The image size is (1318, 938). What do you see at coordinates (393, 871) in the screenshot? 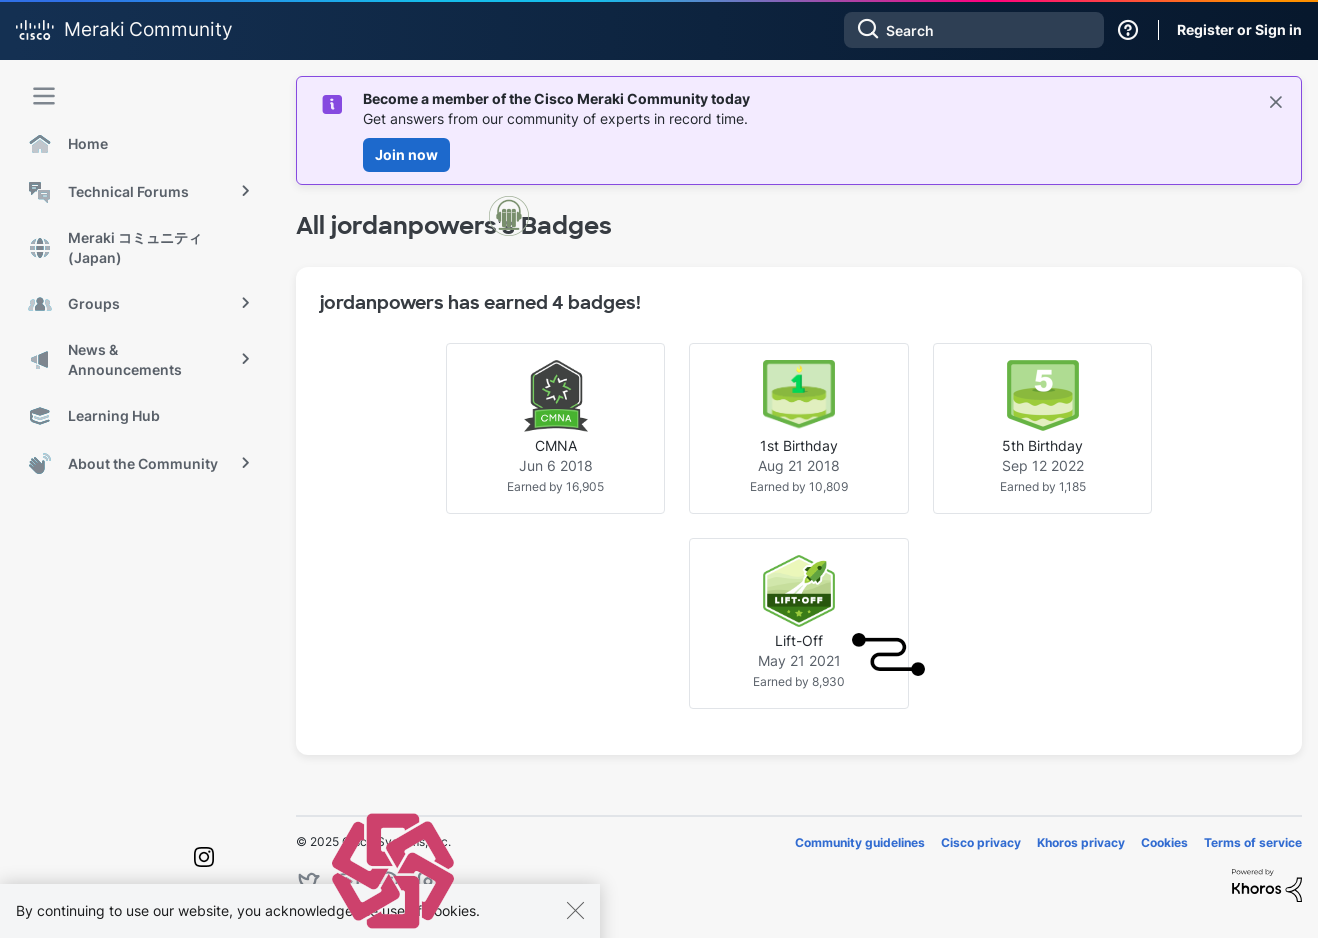
I see `images.cv logo` at bounding box center [393, 871].